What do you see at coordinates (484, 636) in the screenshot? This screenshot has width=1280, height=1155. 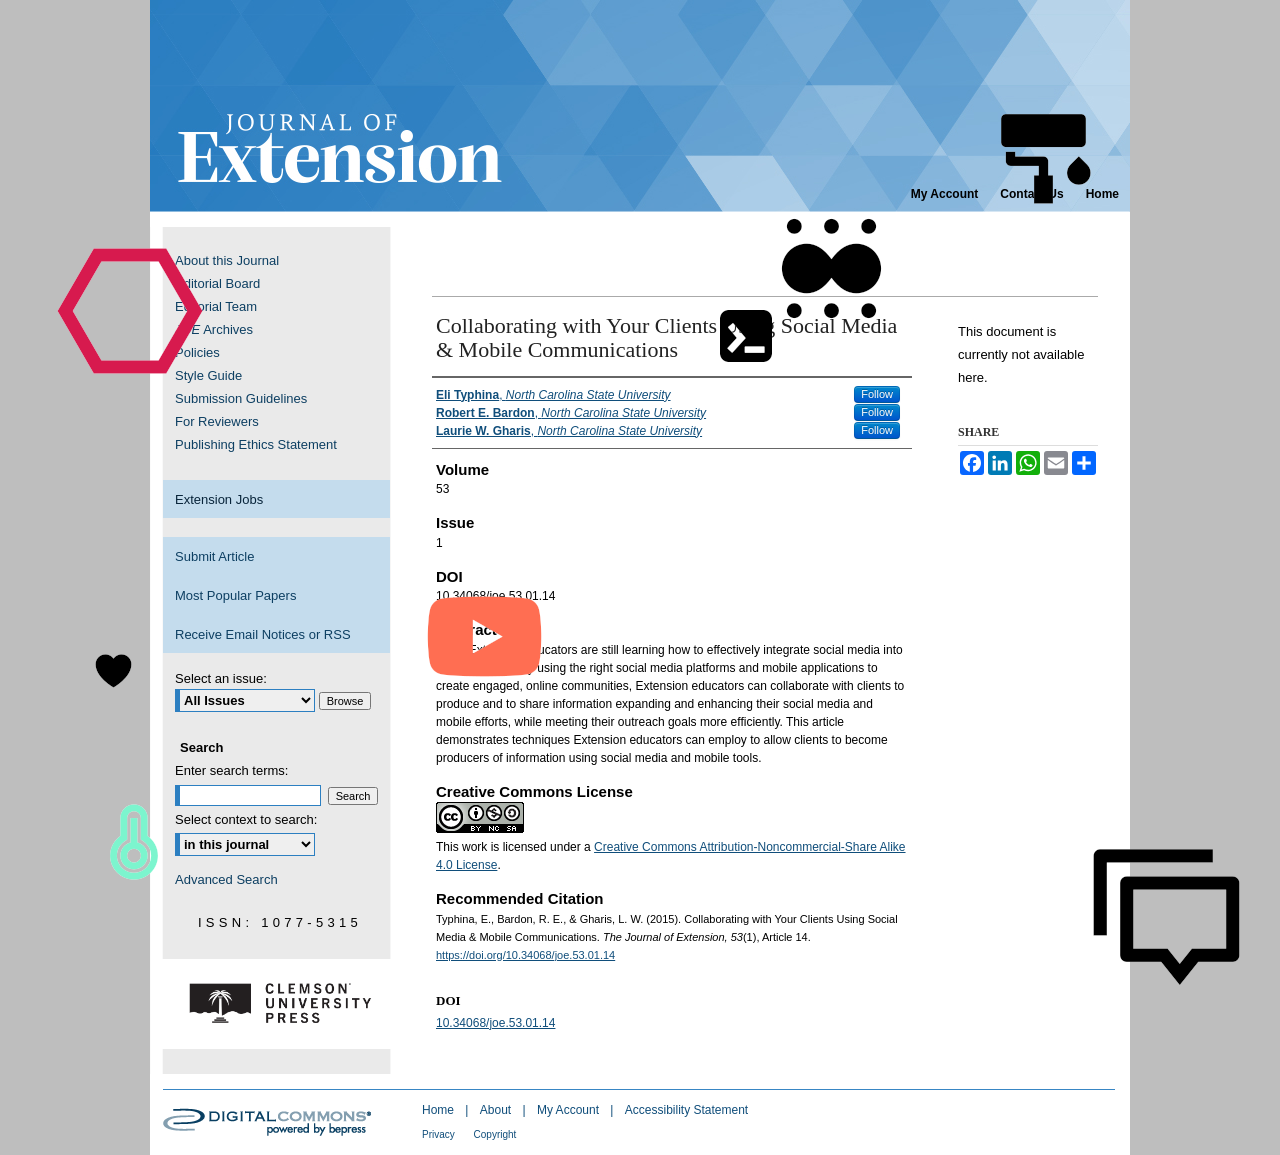 I see `open YouTube app` at bounding box center [484, 636].